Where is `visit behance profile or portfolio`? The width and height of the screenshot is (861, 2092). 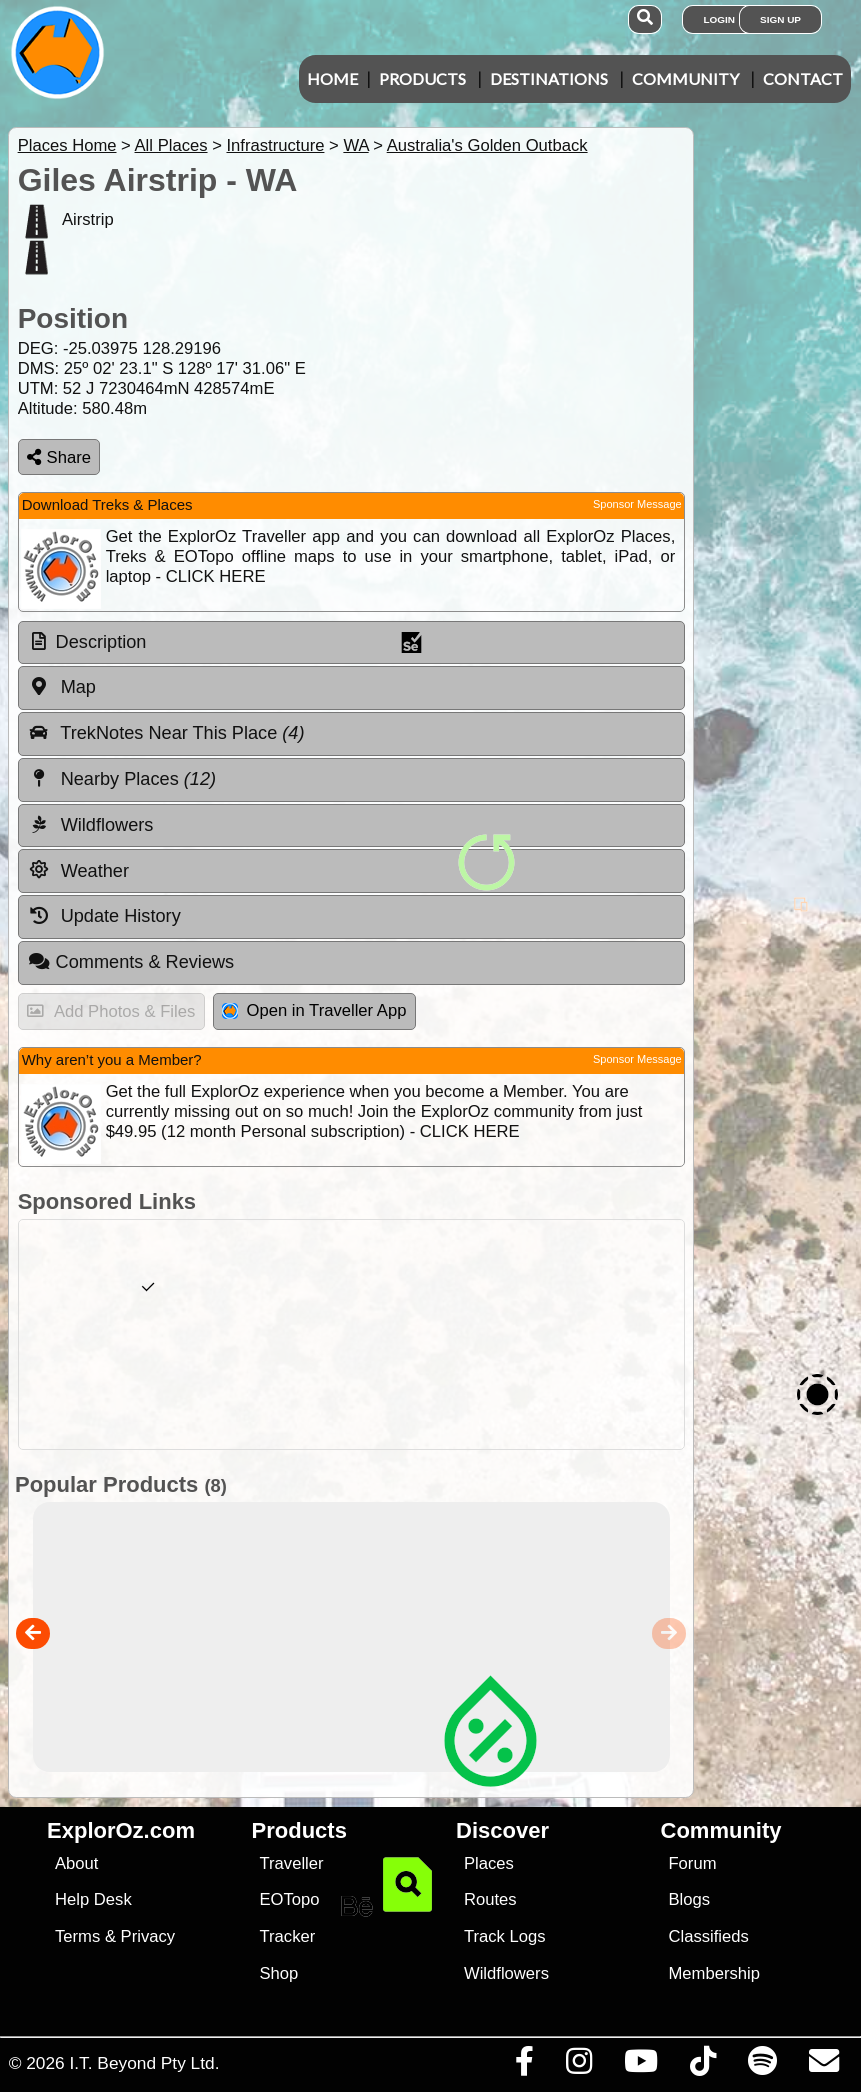
visit behance profile or portfolio is located at coordinates (357, 1906).